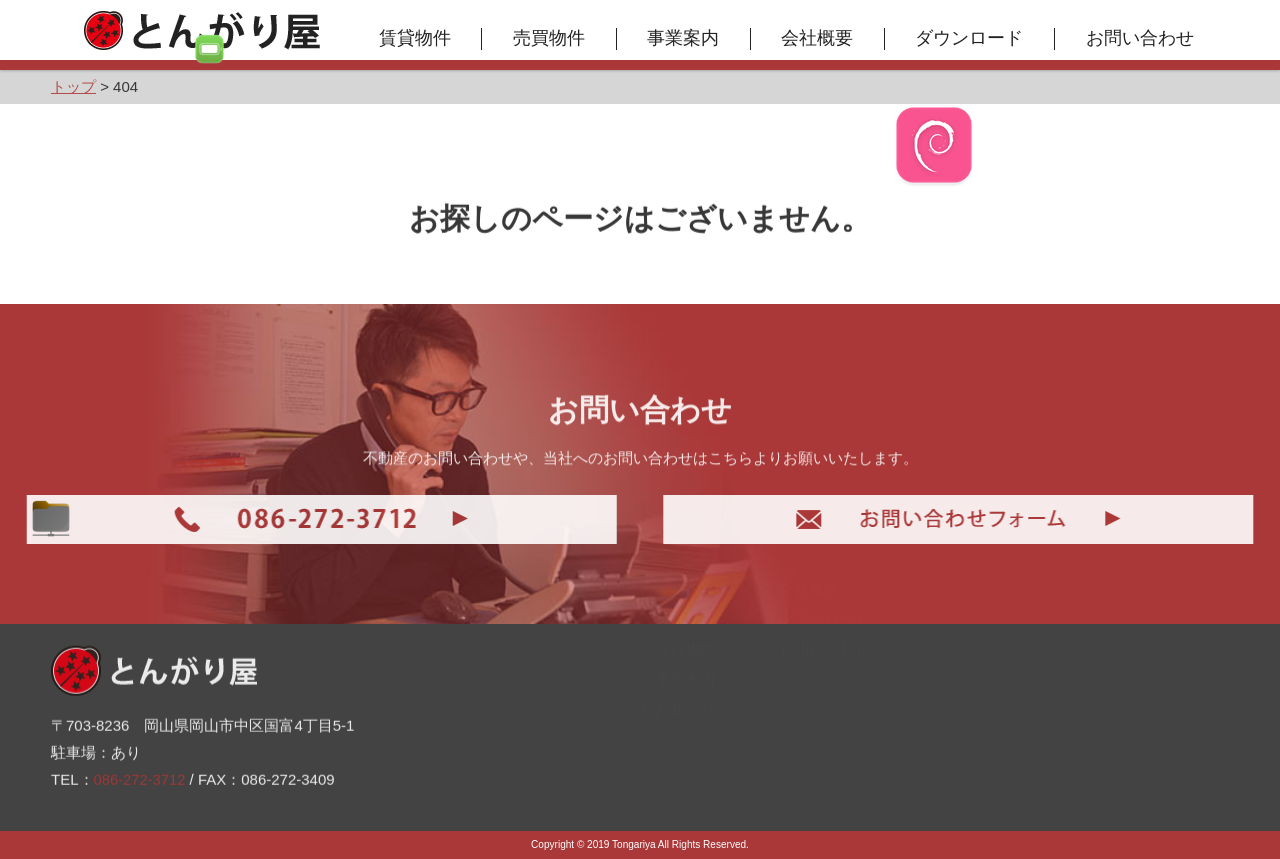 The height and width of the screenshot is (859, 1280). What do you see at coordinates (209, 49) in the screenshot?
I see `access battery and power settings` at bounding box center [209, 49].